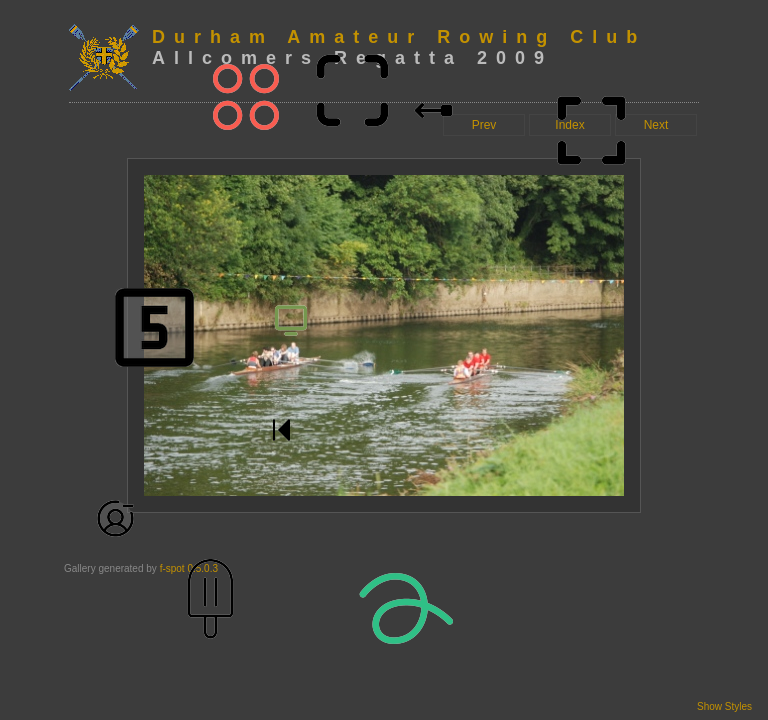  I want to click on crop or resize an image, so click(352, 90).